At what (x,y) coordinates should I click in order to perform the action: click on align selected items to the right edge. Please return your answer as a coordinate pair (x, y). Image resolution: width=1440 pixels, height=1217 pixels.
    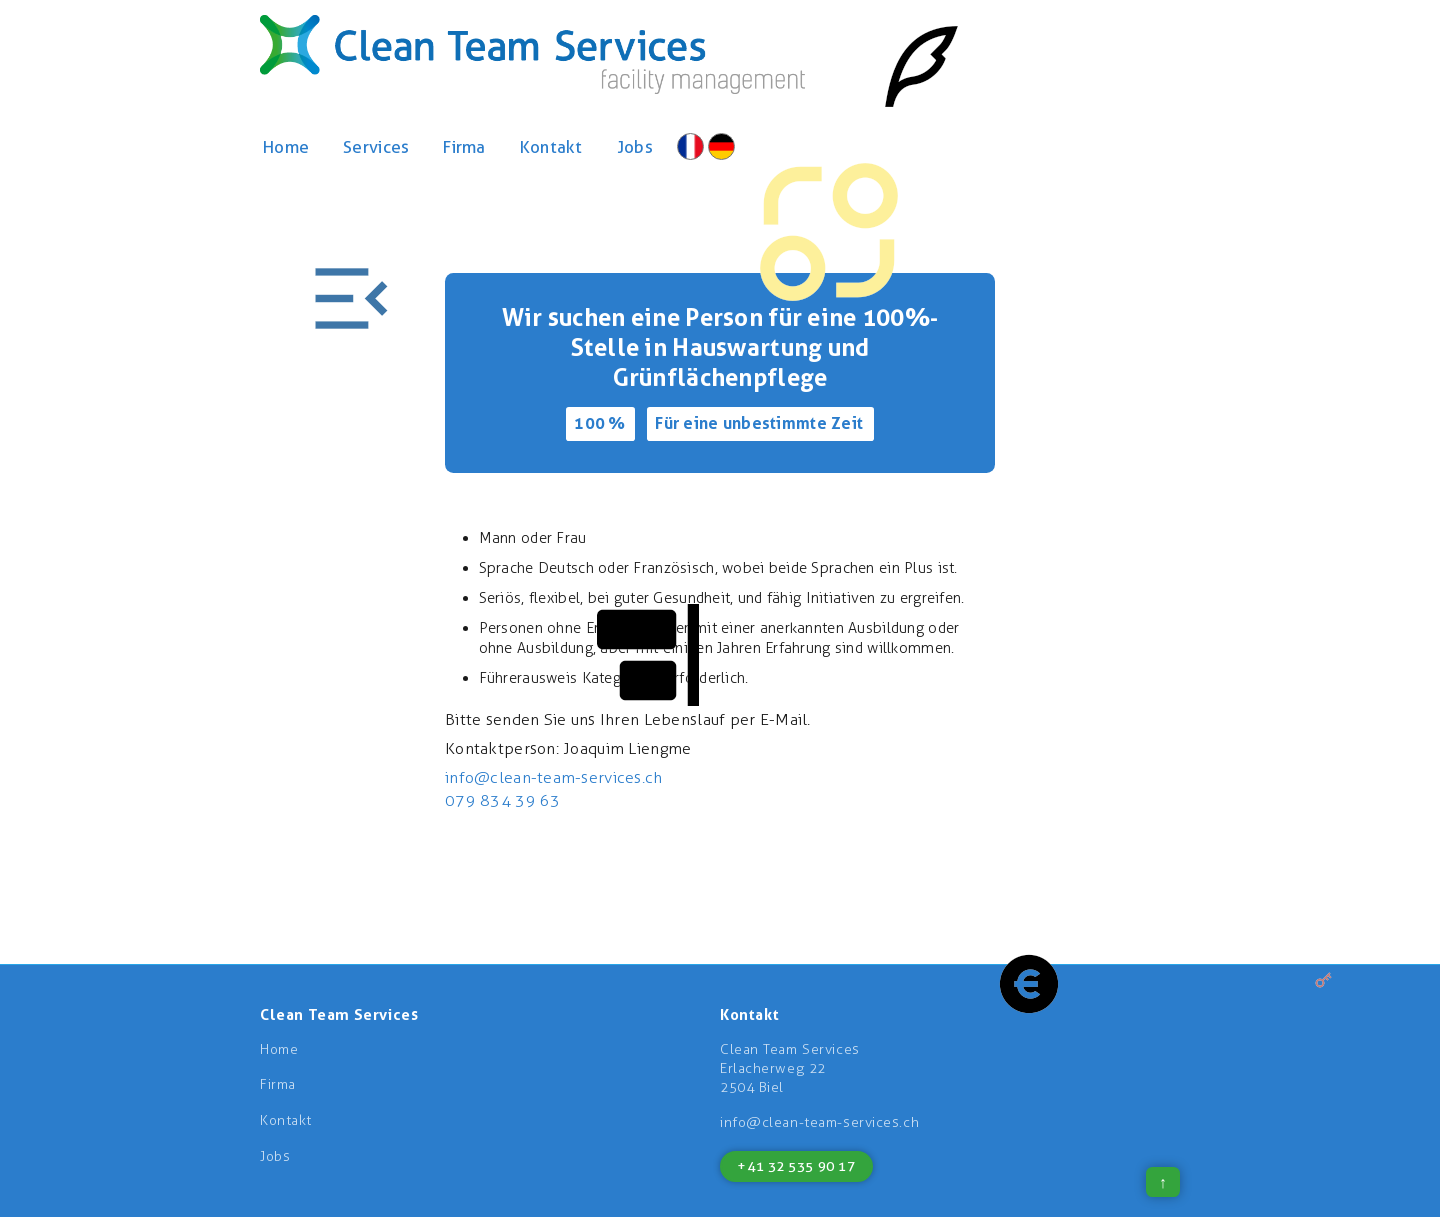
    Looking at the image, I should click on (648, 655).